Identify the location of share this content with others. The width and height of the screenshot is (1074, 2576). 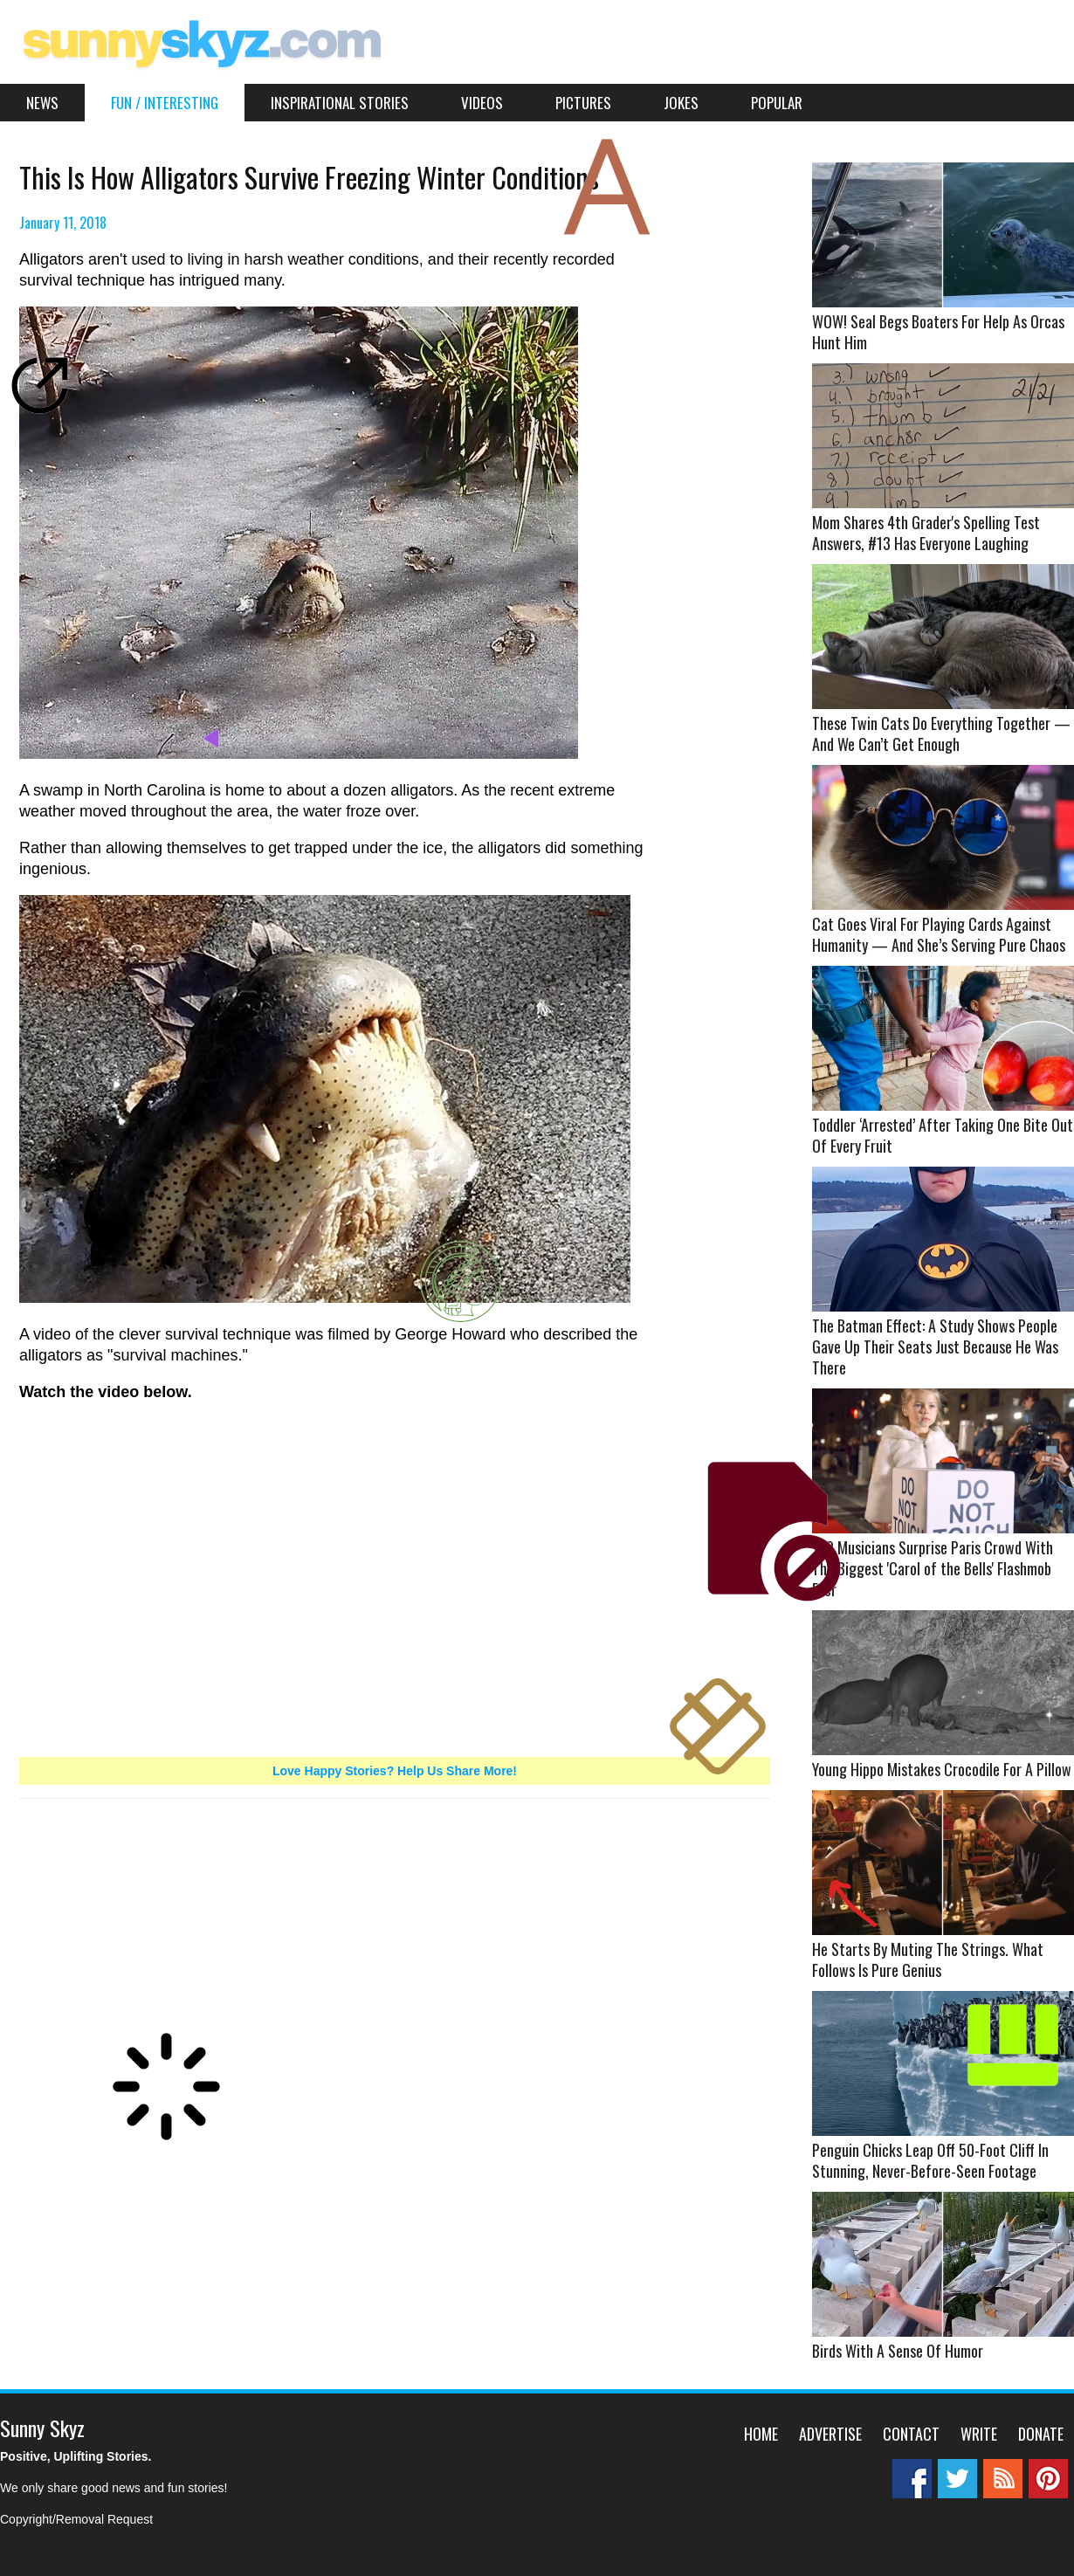
(39, 385).